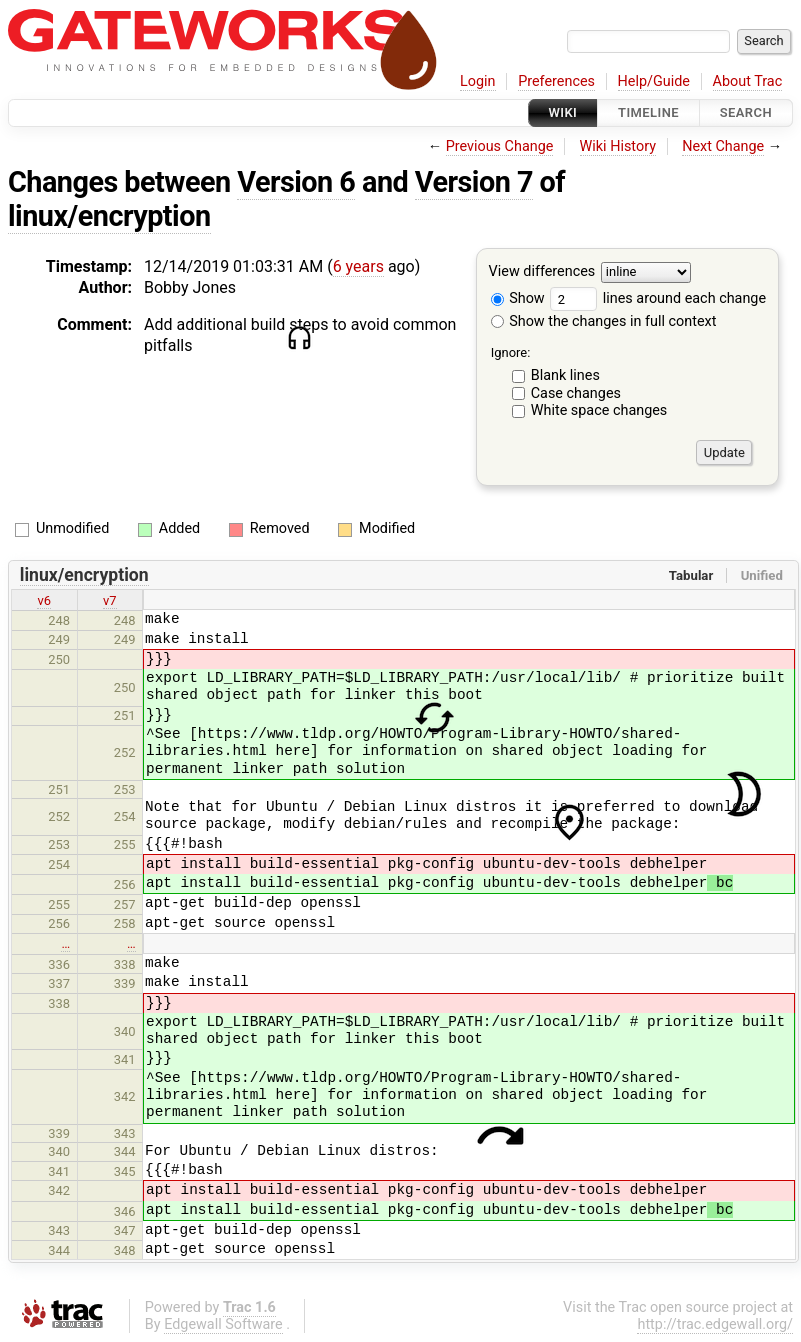 The width and height of the screenshot is (801, 1342). What do you see at coordinates (743, 794) in the screenshot?
I see `toggle dark mode or night theme` at bounding box center [743, 794].